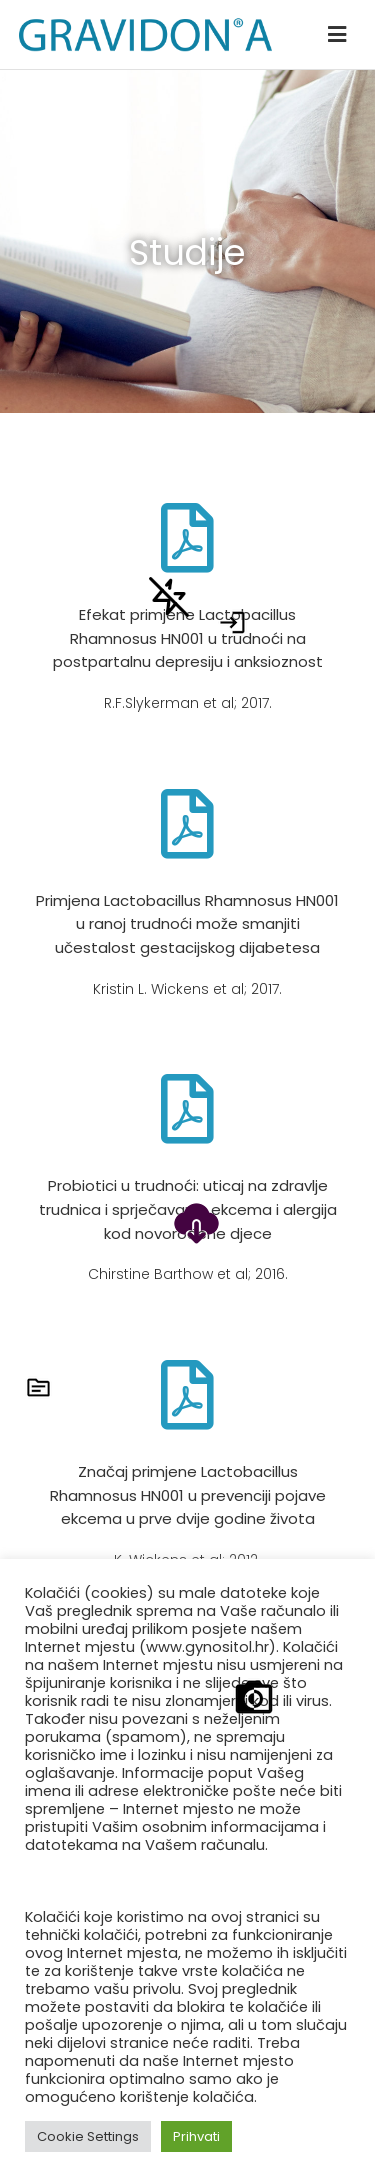 The width and height of the screenshot is (375, 2182). I want to click on download file from cloud storage, so click(196, 1223).